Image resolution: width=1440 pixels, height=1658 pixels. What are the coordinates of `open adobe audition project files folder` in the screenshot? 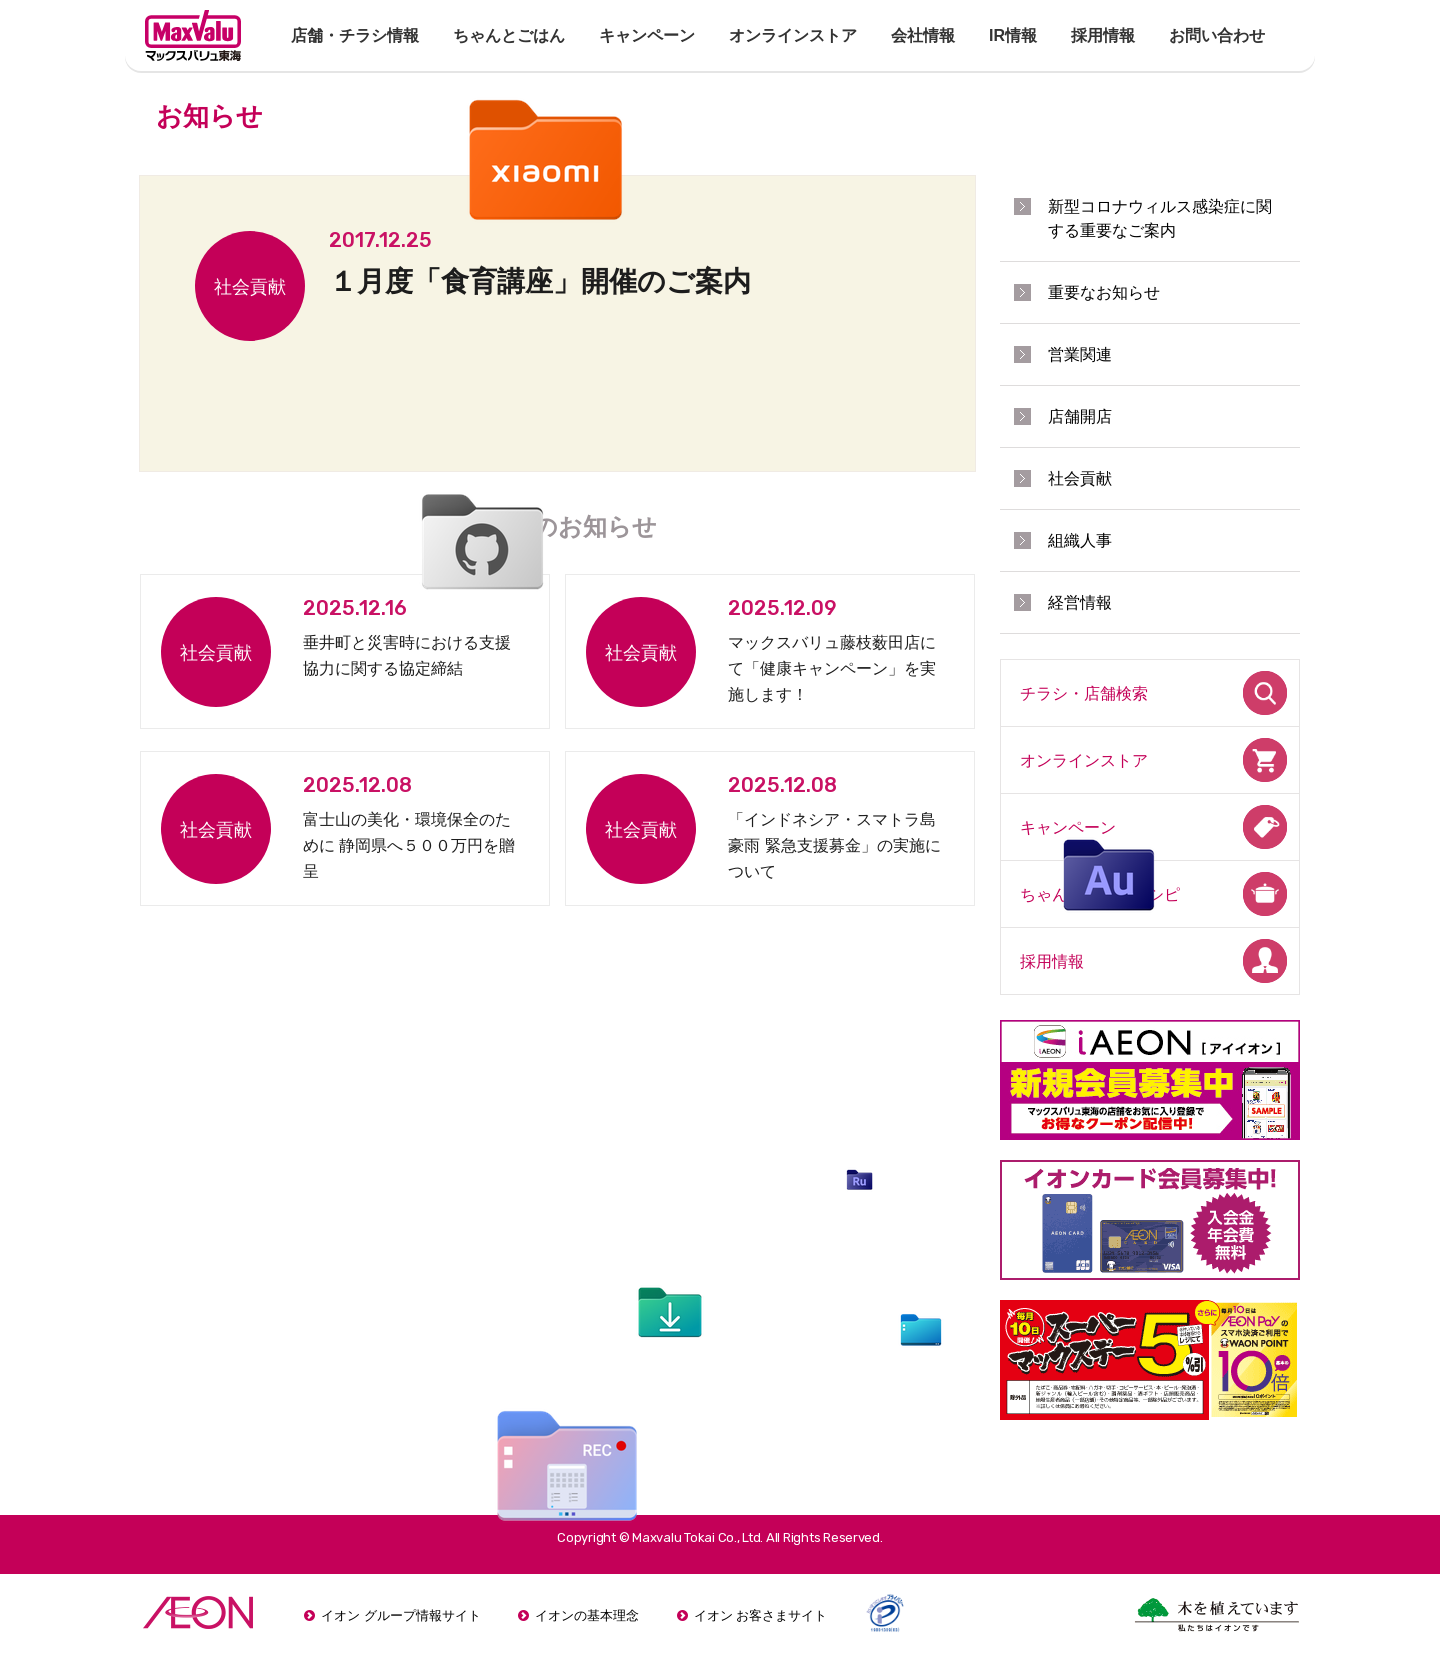 It's located at (1108, 877).